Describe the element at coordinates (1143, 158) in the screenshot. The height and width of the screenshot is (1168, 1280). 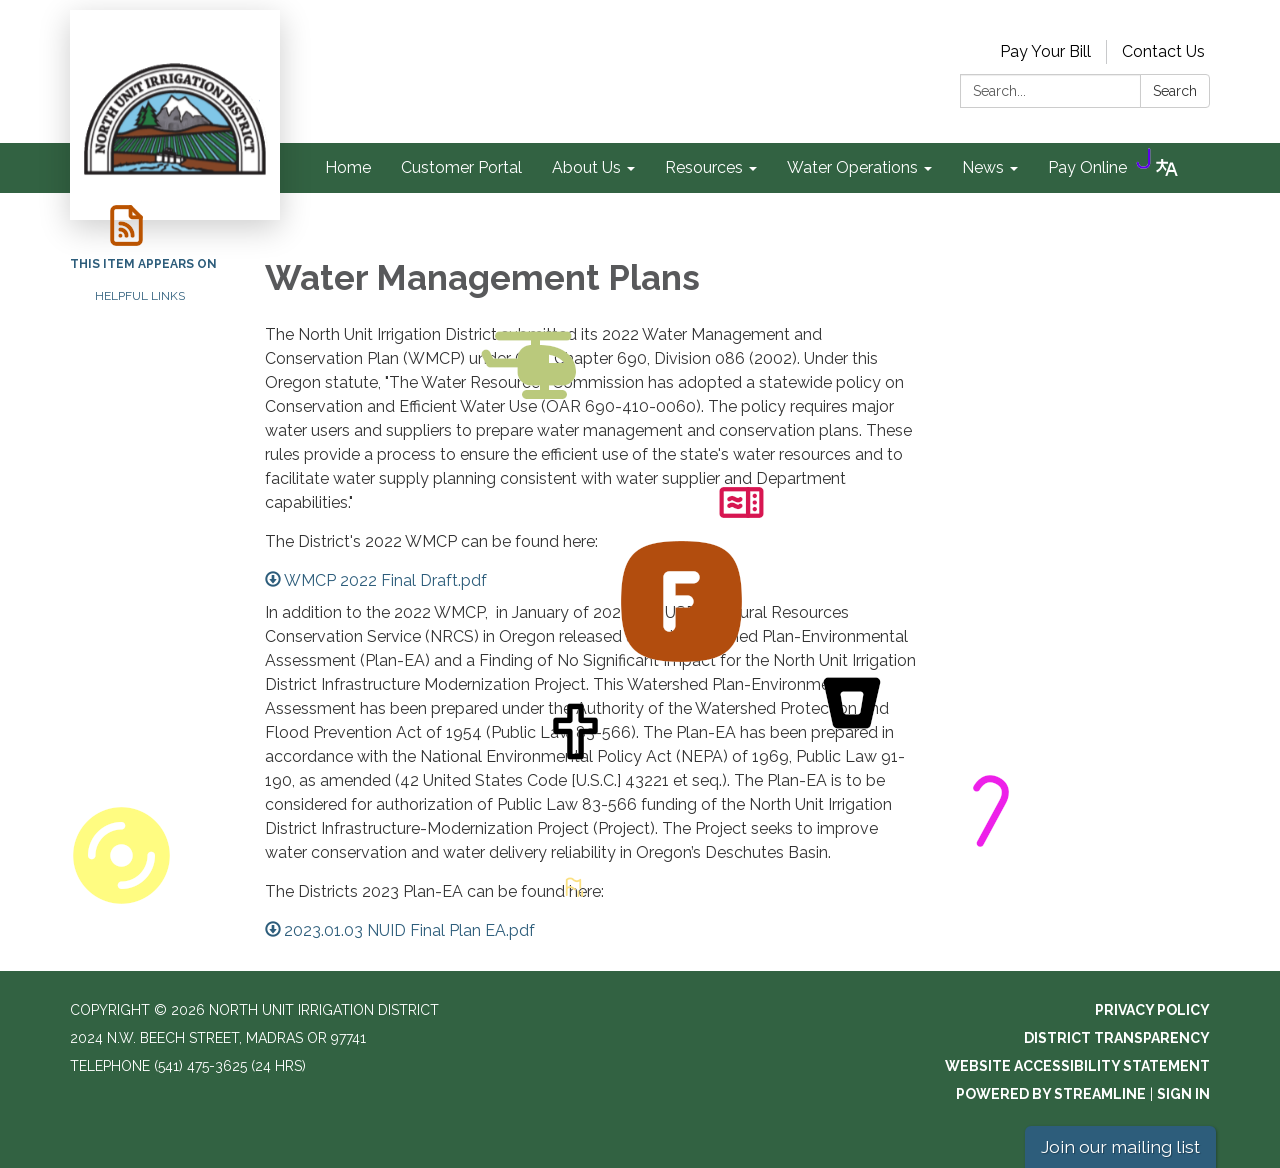
I see `represents the letter J in text formatting or typography` at that location.